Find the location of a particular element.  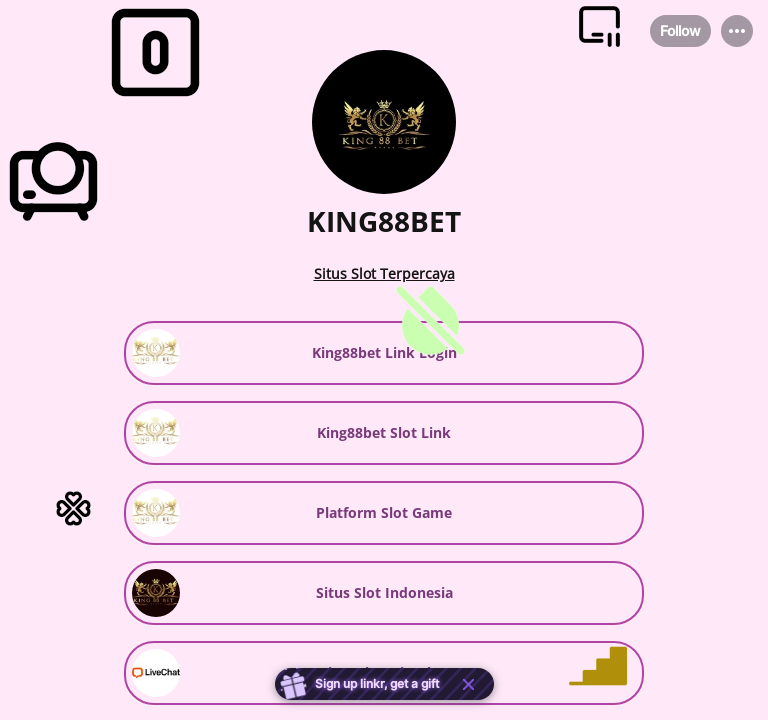

pause media playback on tablet device is located at coordinates (599, 24).